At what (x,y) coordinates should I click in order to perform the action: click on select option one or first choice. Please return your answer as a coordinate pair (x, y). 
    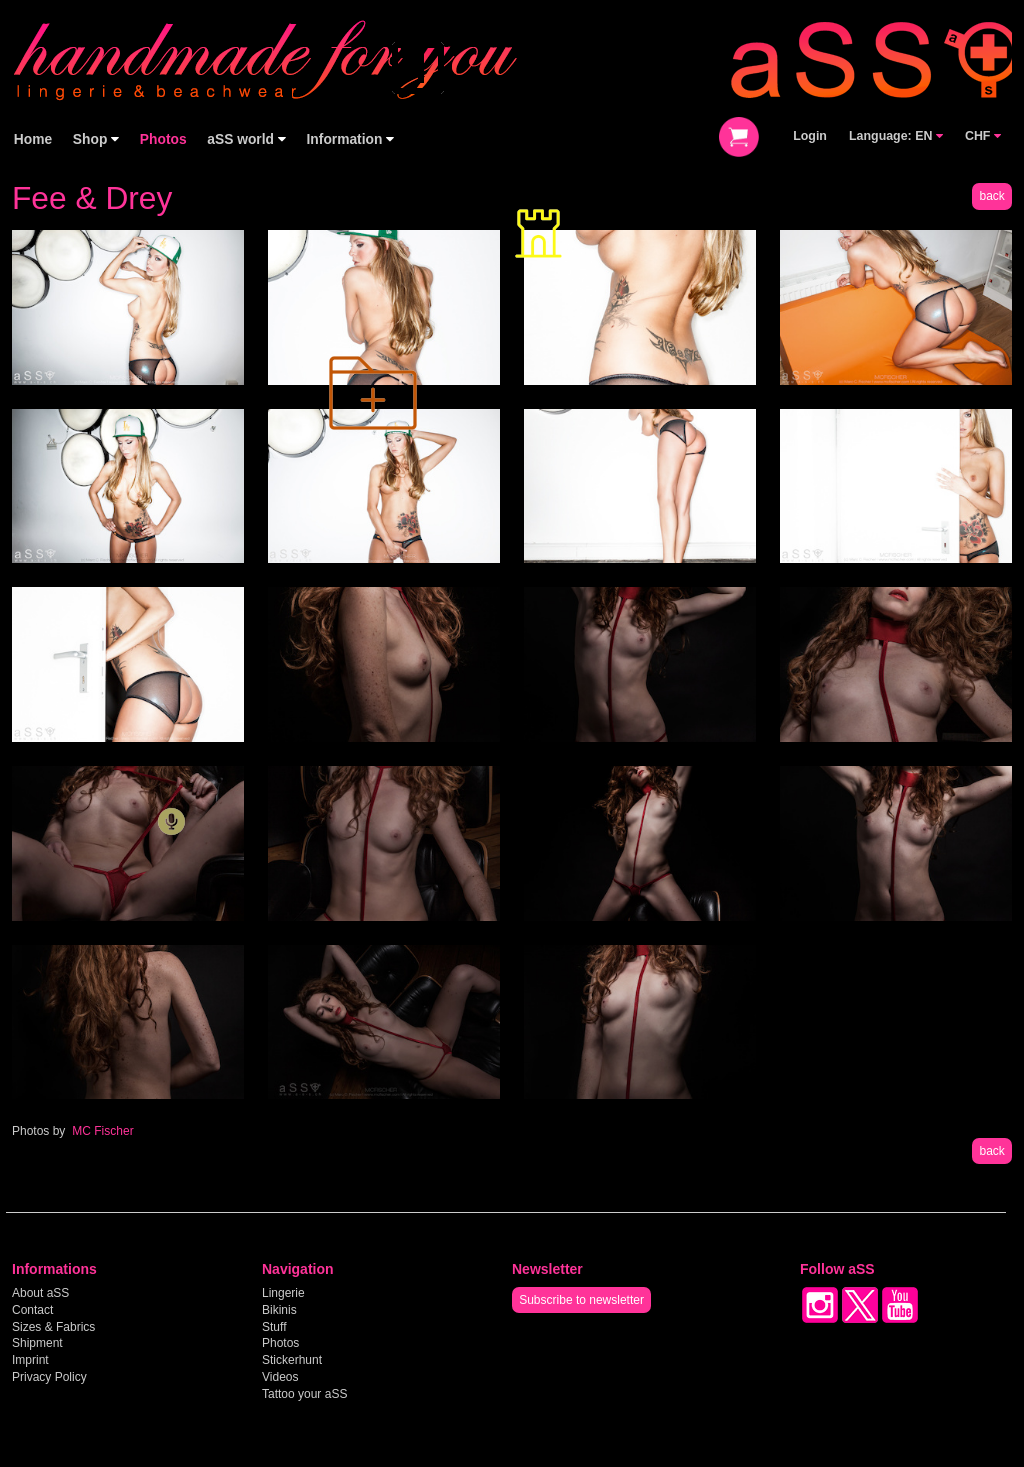
    Looking at the image, I should click on (418, 68).